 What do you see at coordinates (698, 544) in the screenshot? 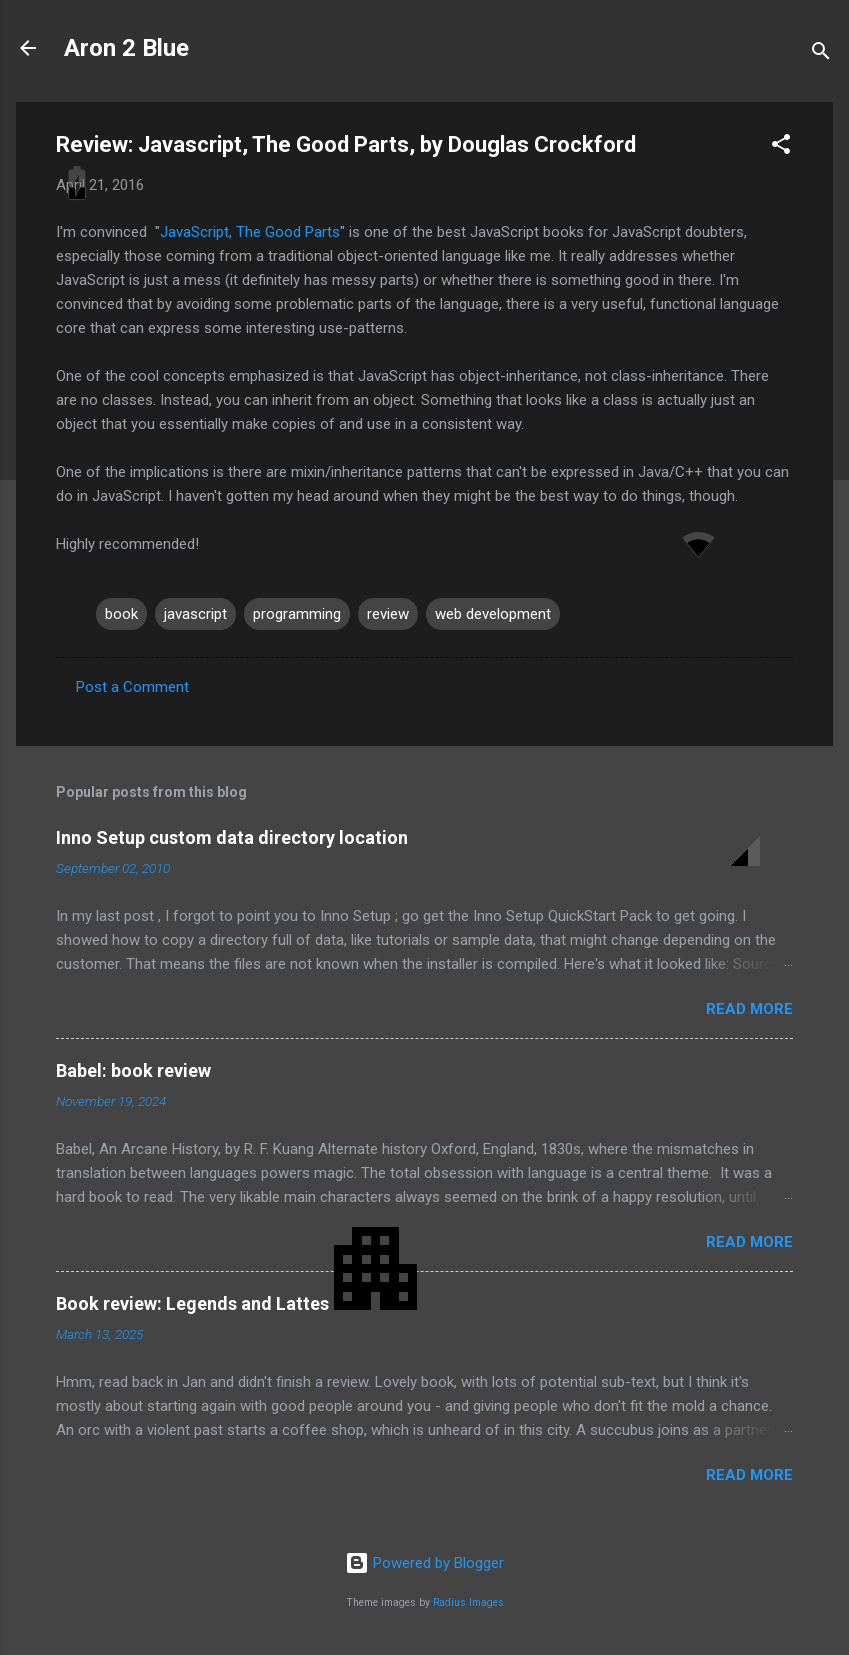
I see `indicates active wifi connection` at bounding box center [698, 544].